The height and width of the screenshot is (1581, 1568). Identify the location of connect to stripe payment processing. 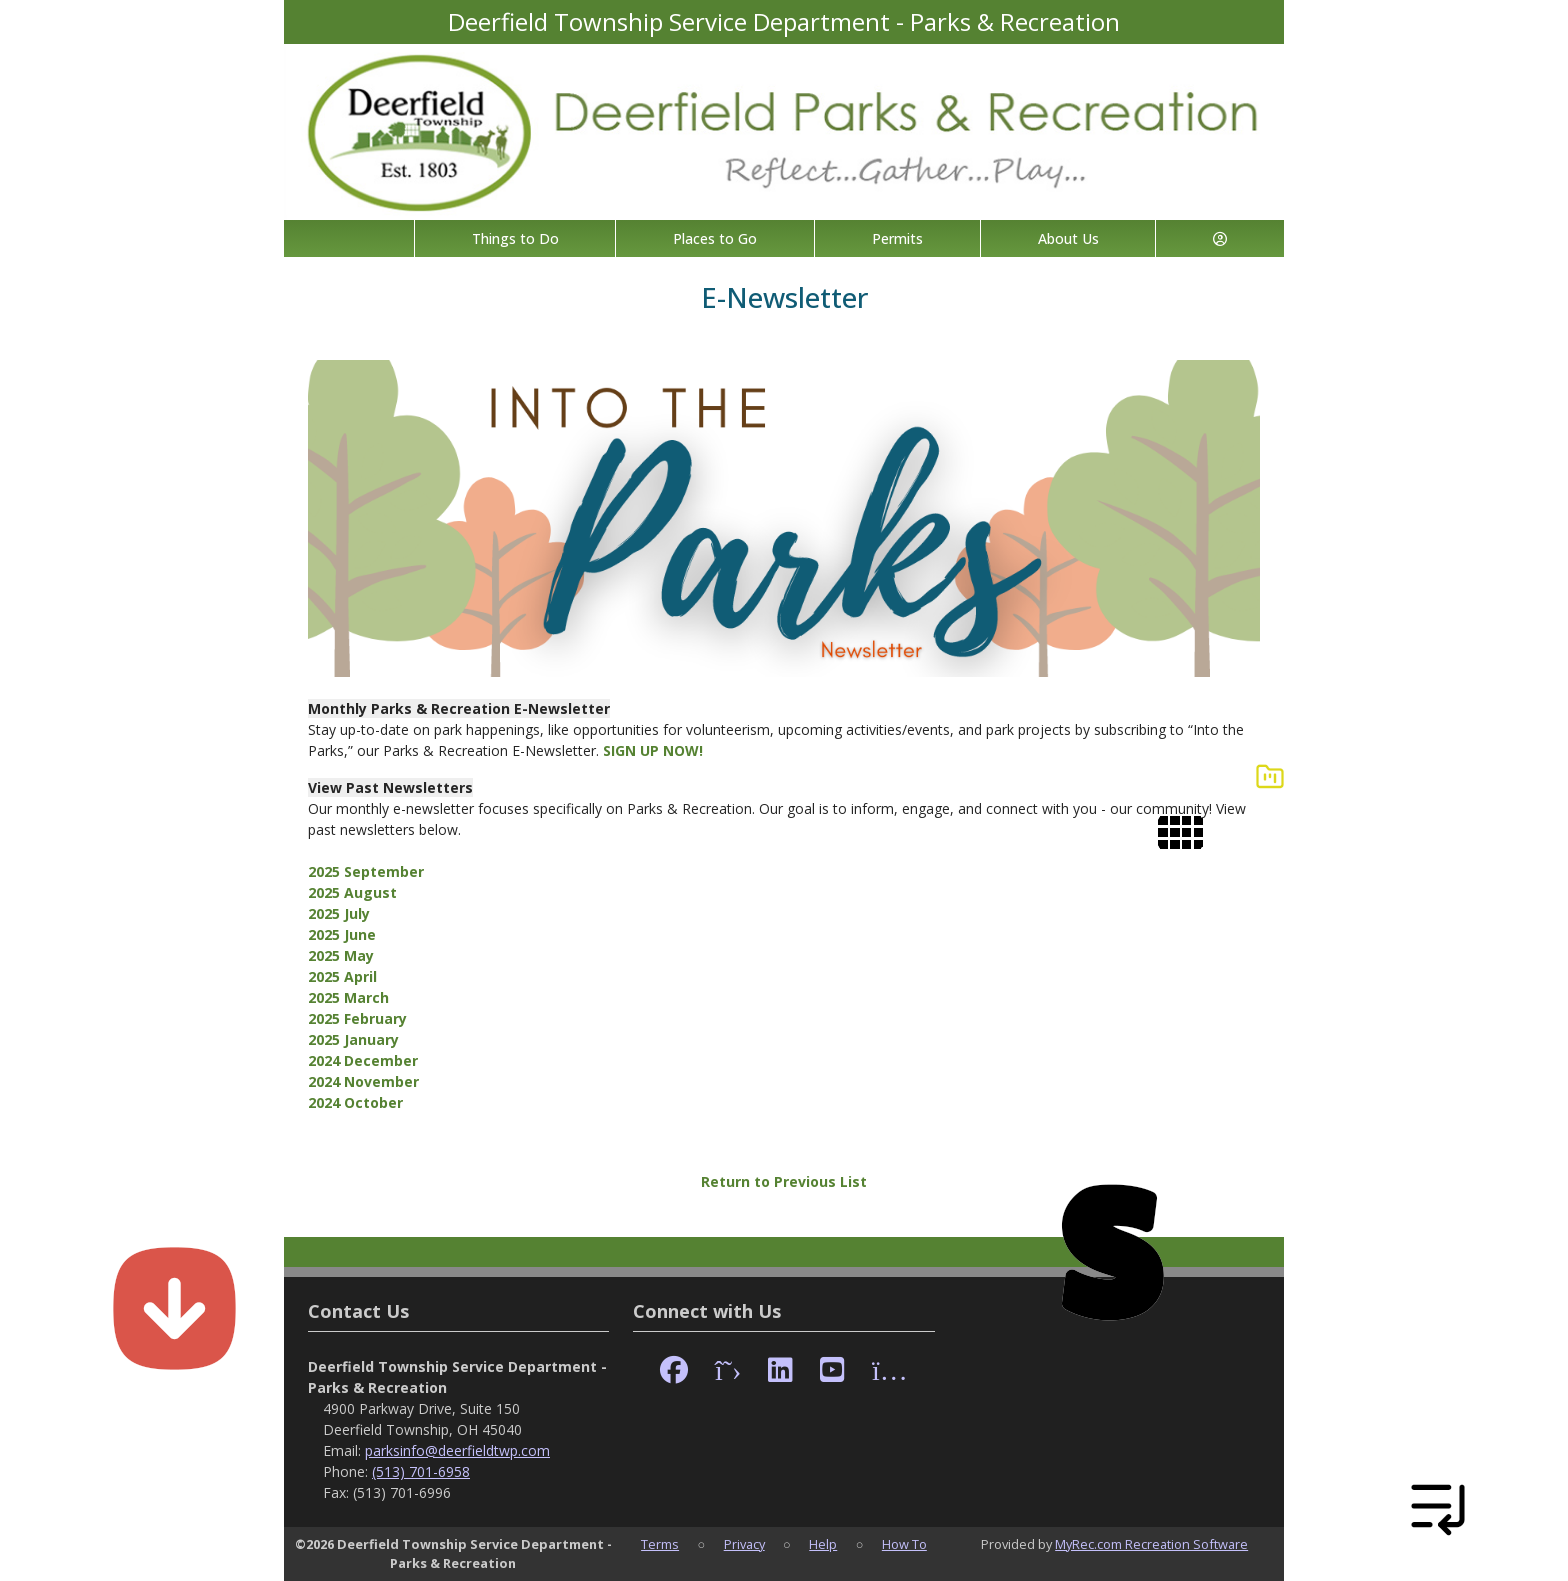
(1109, 1252).